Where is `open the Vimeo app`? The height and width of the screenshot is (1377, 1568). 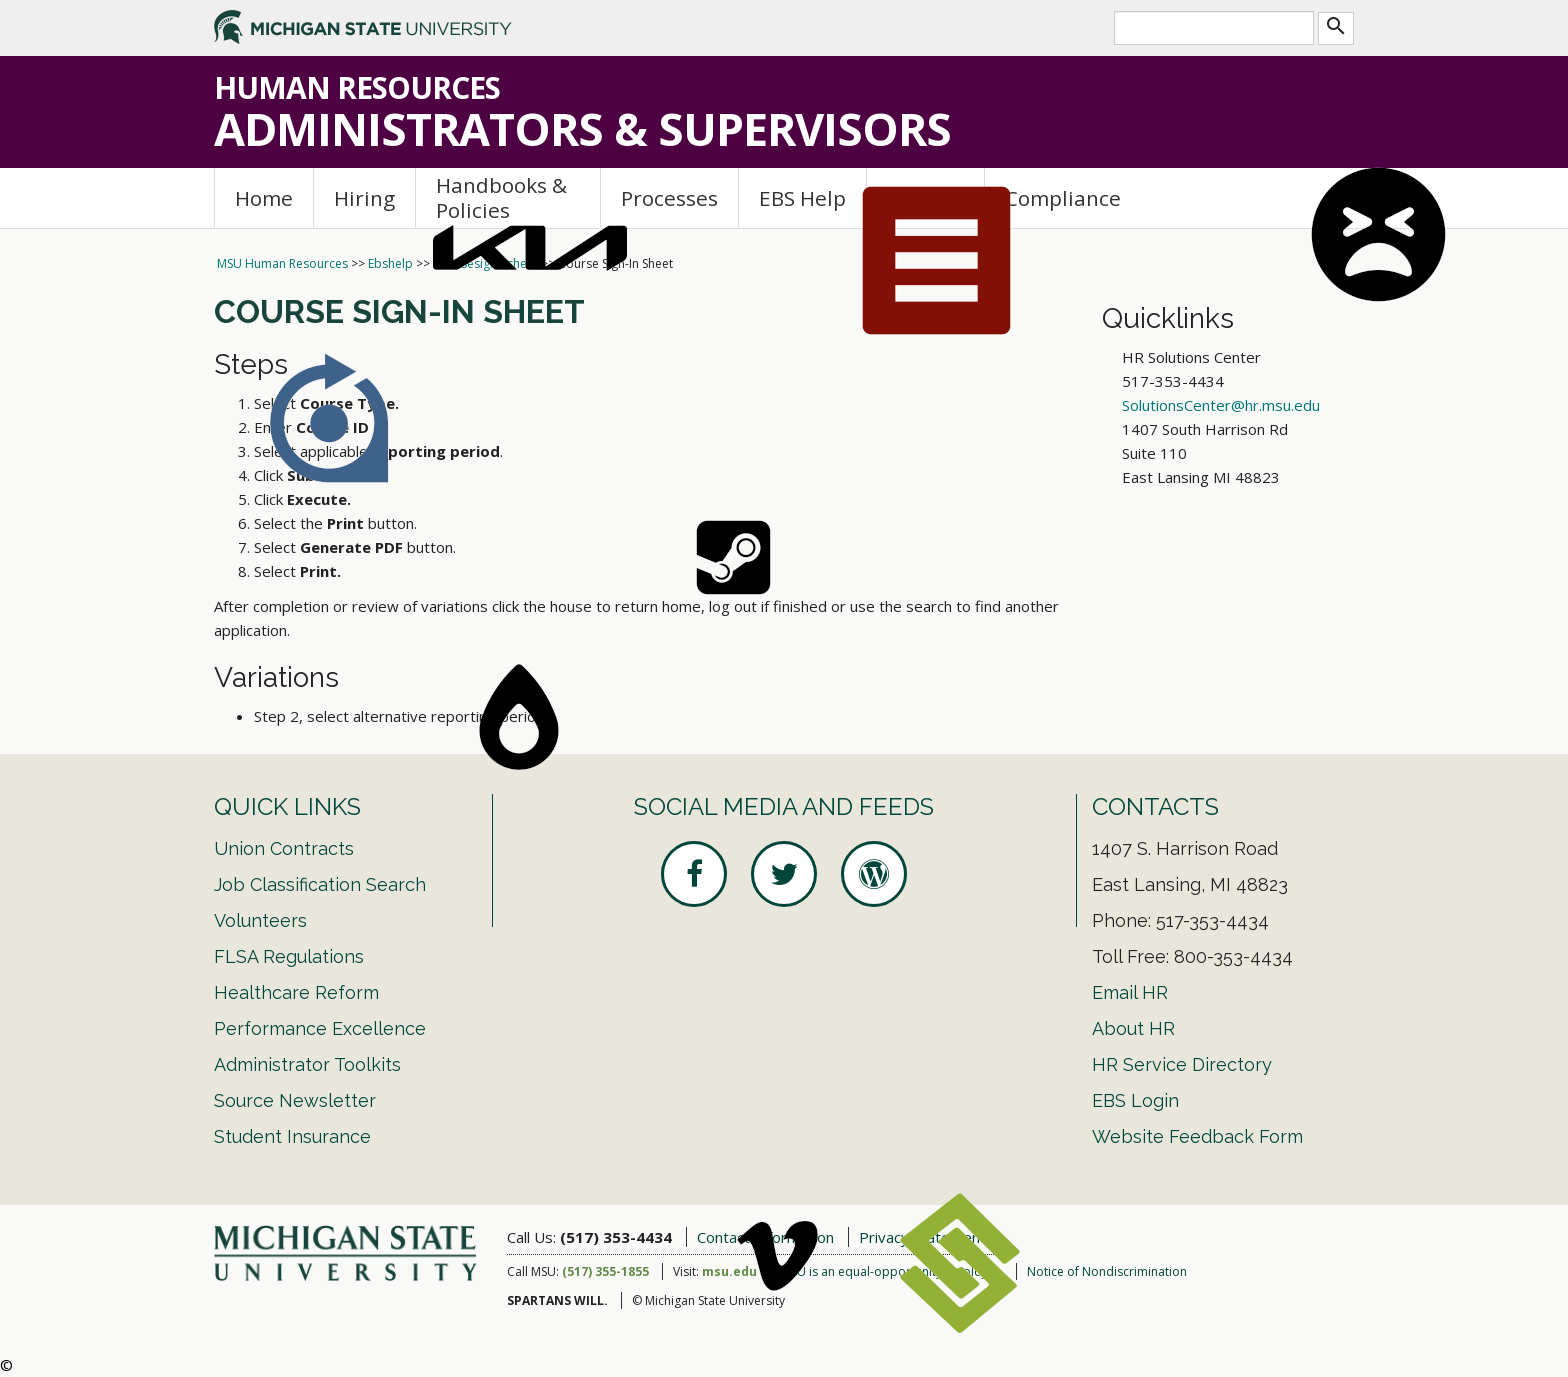 open the Vimeo app is located at coordinates (777, 1255).